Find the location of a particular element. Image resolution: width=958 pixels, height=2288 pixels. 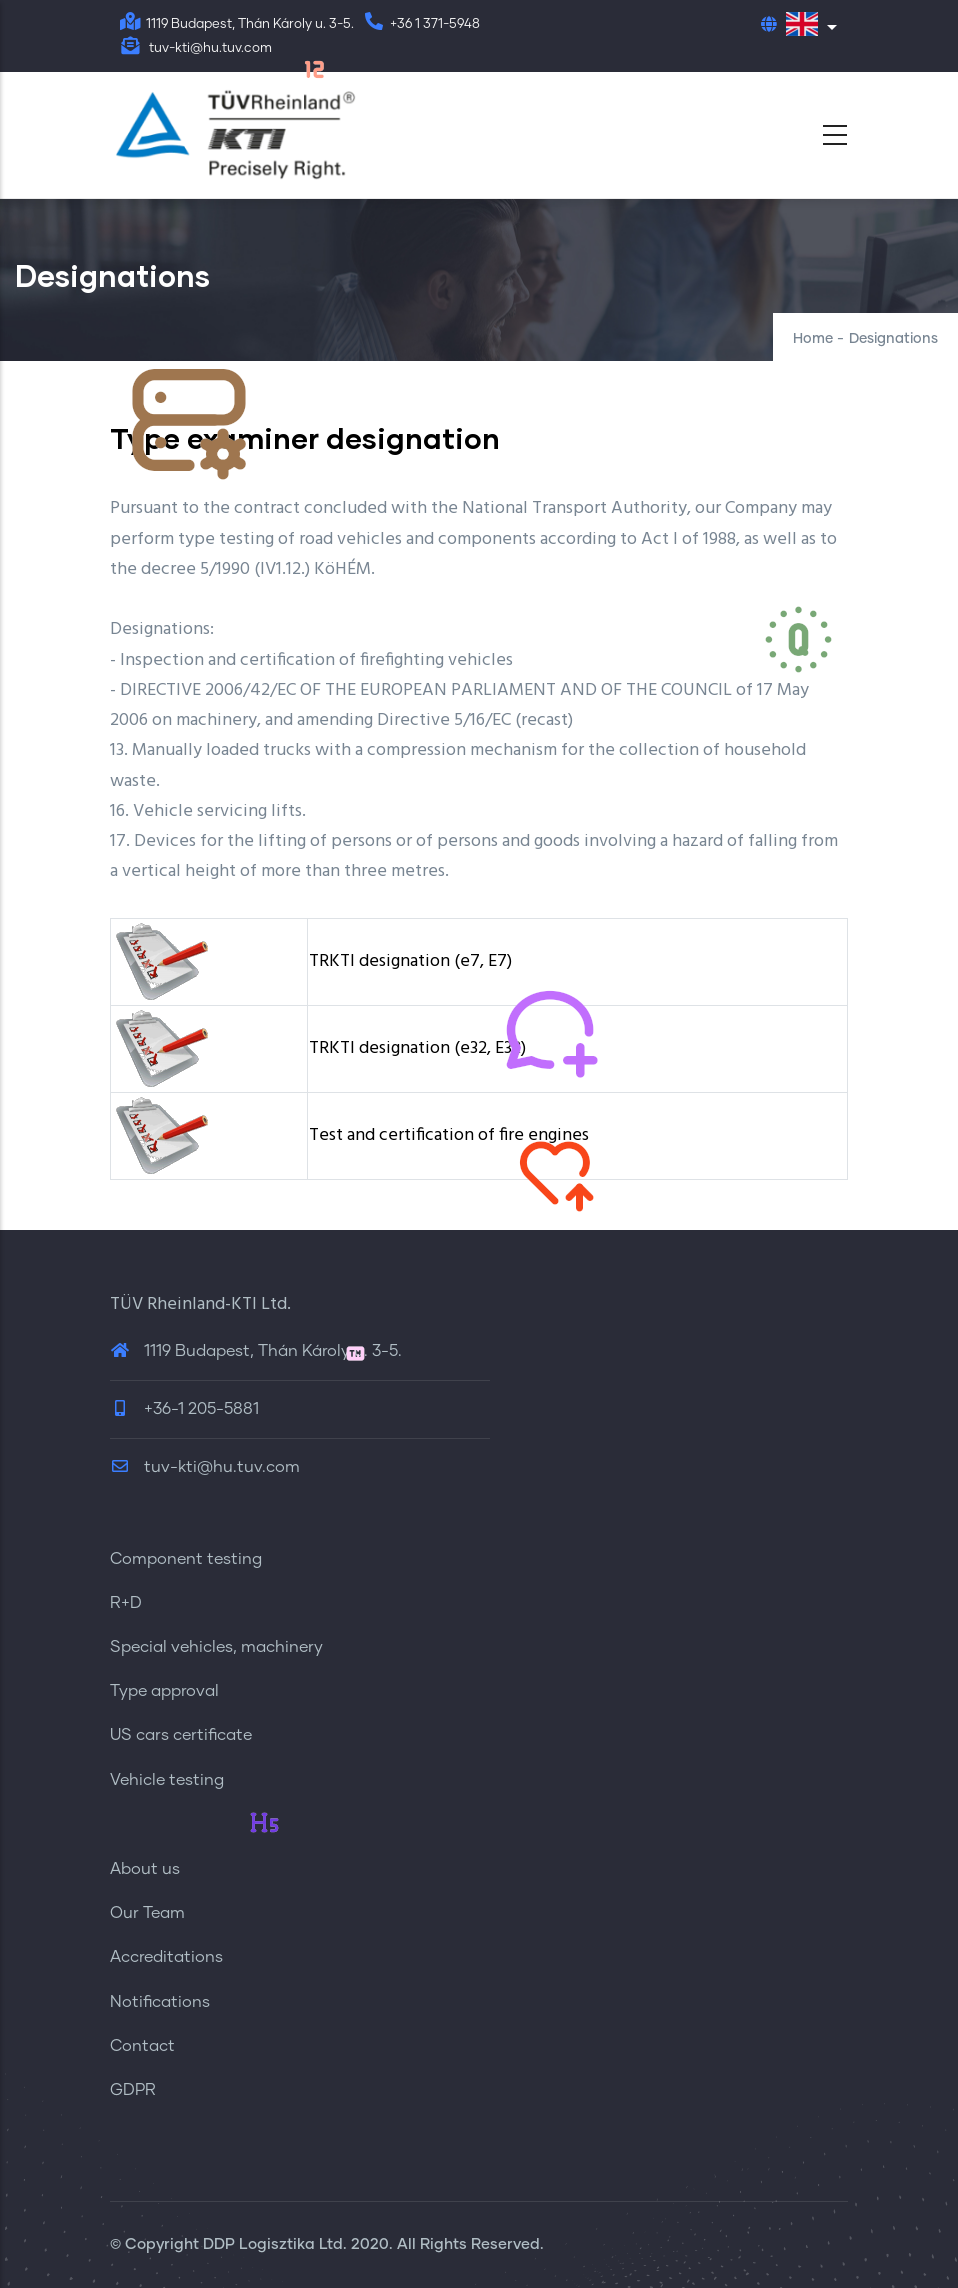

upload or share a favorite item is located at coordinates (555, 1173).